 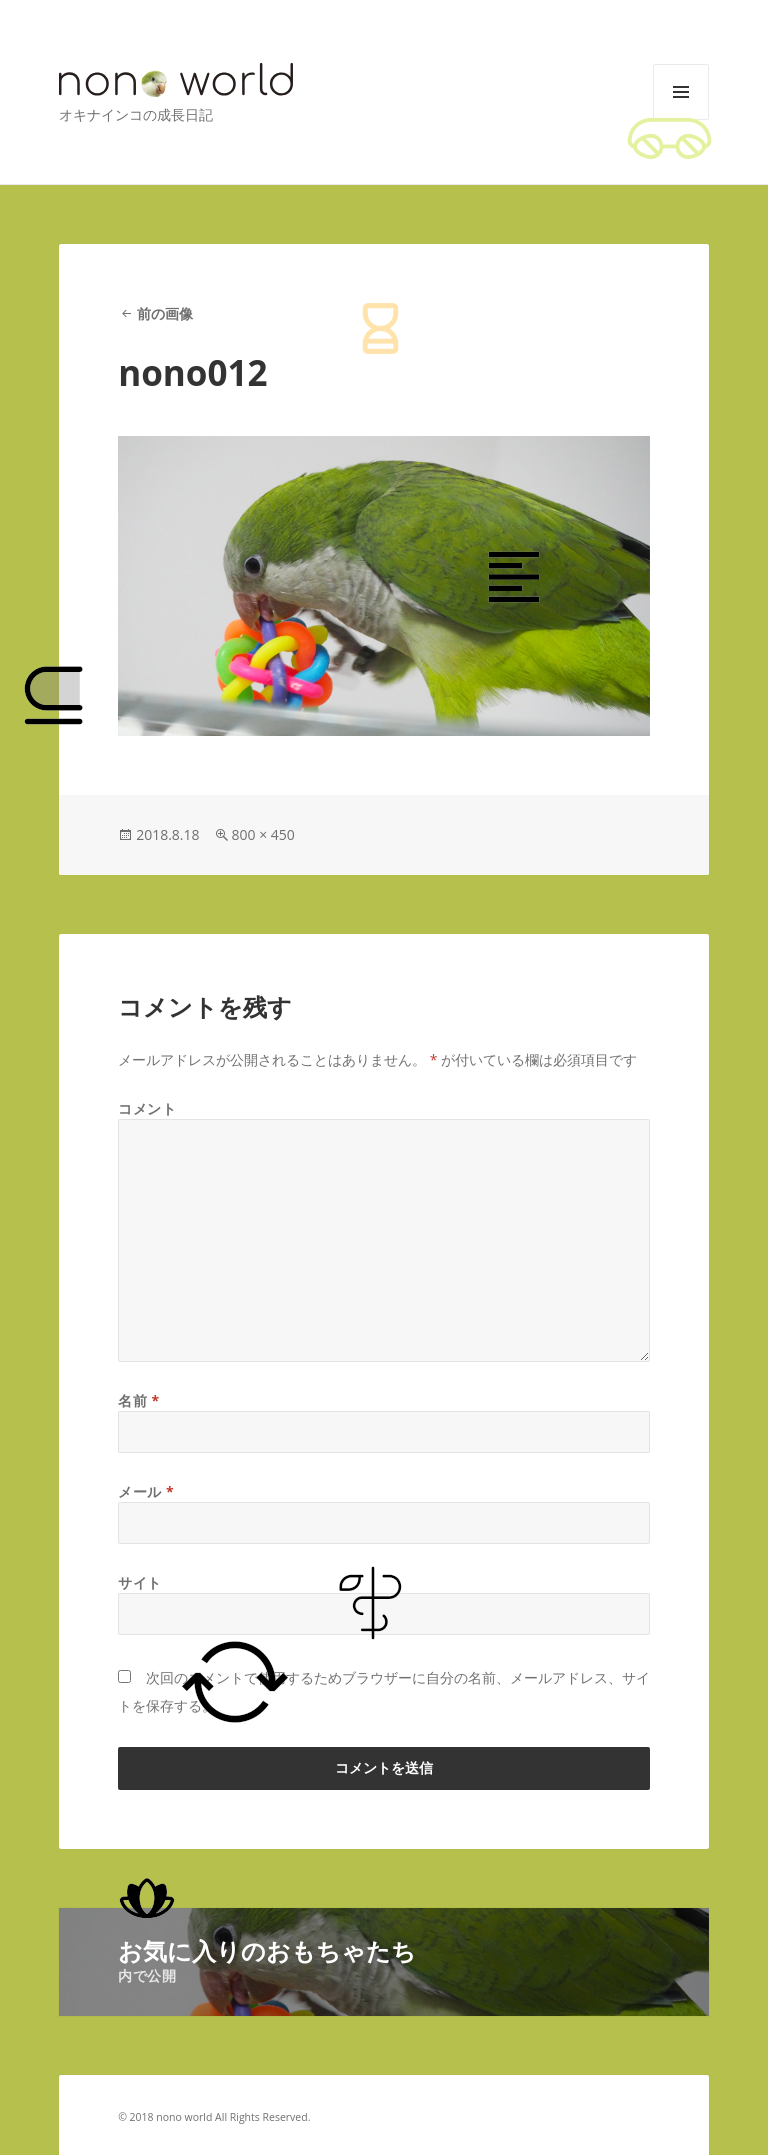 I want to click on indicates a subset relationship in mathematical or data operations, so click(x=55, y=694).